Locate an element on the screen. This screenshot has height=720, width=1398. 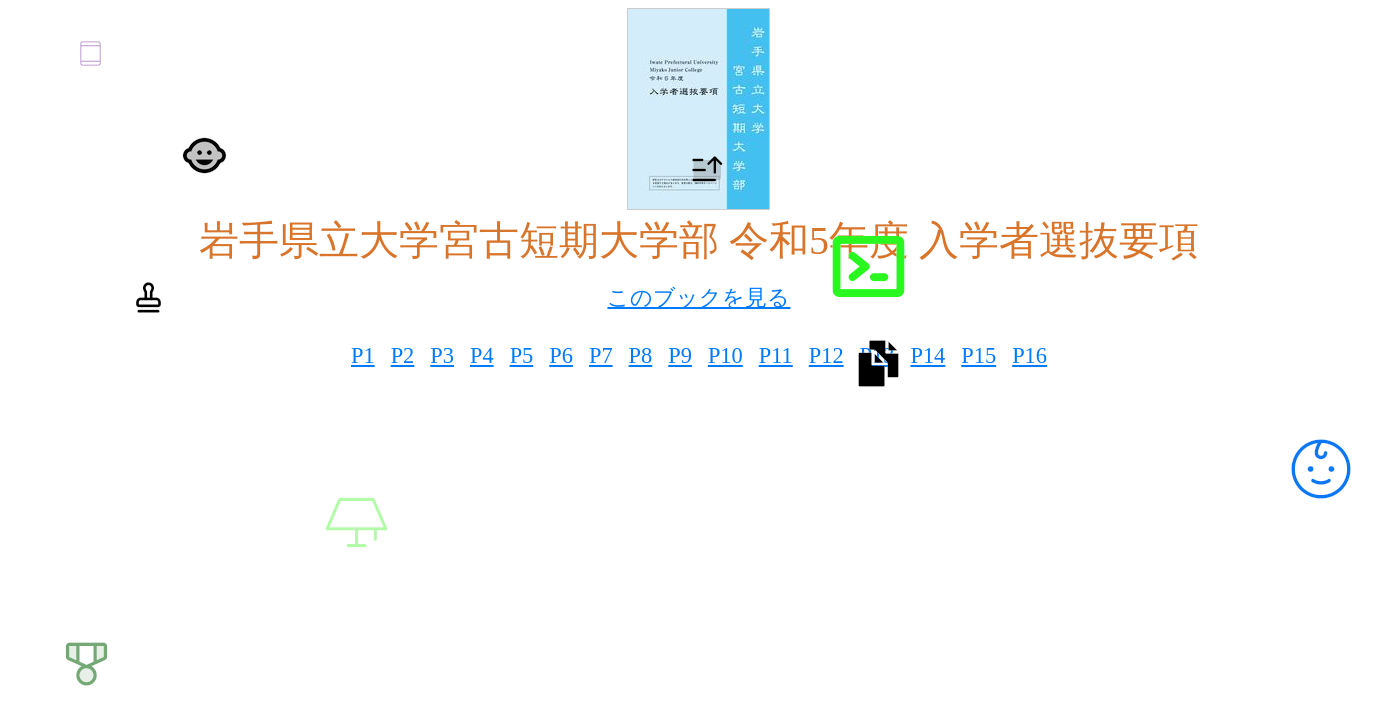
access baby or child-related features is located at coordinates (1321, 469).